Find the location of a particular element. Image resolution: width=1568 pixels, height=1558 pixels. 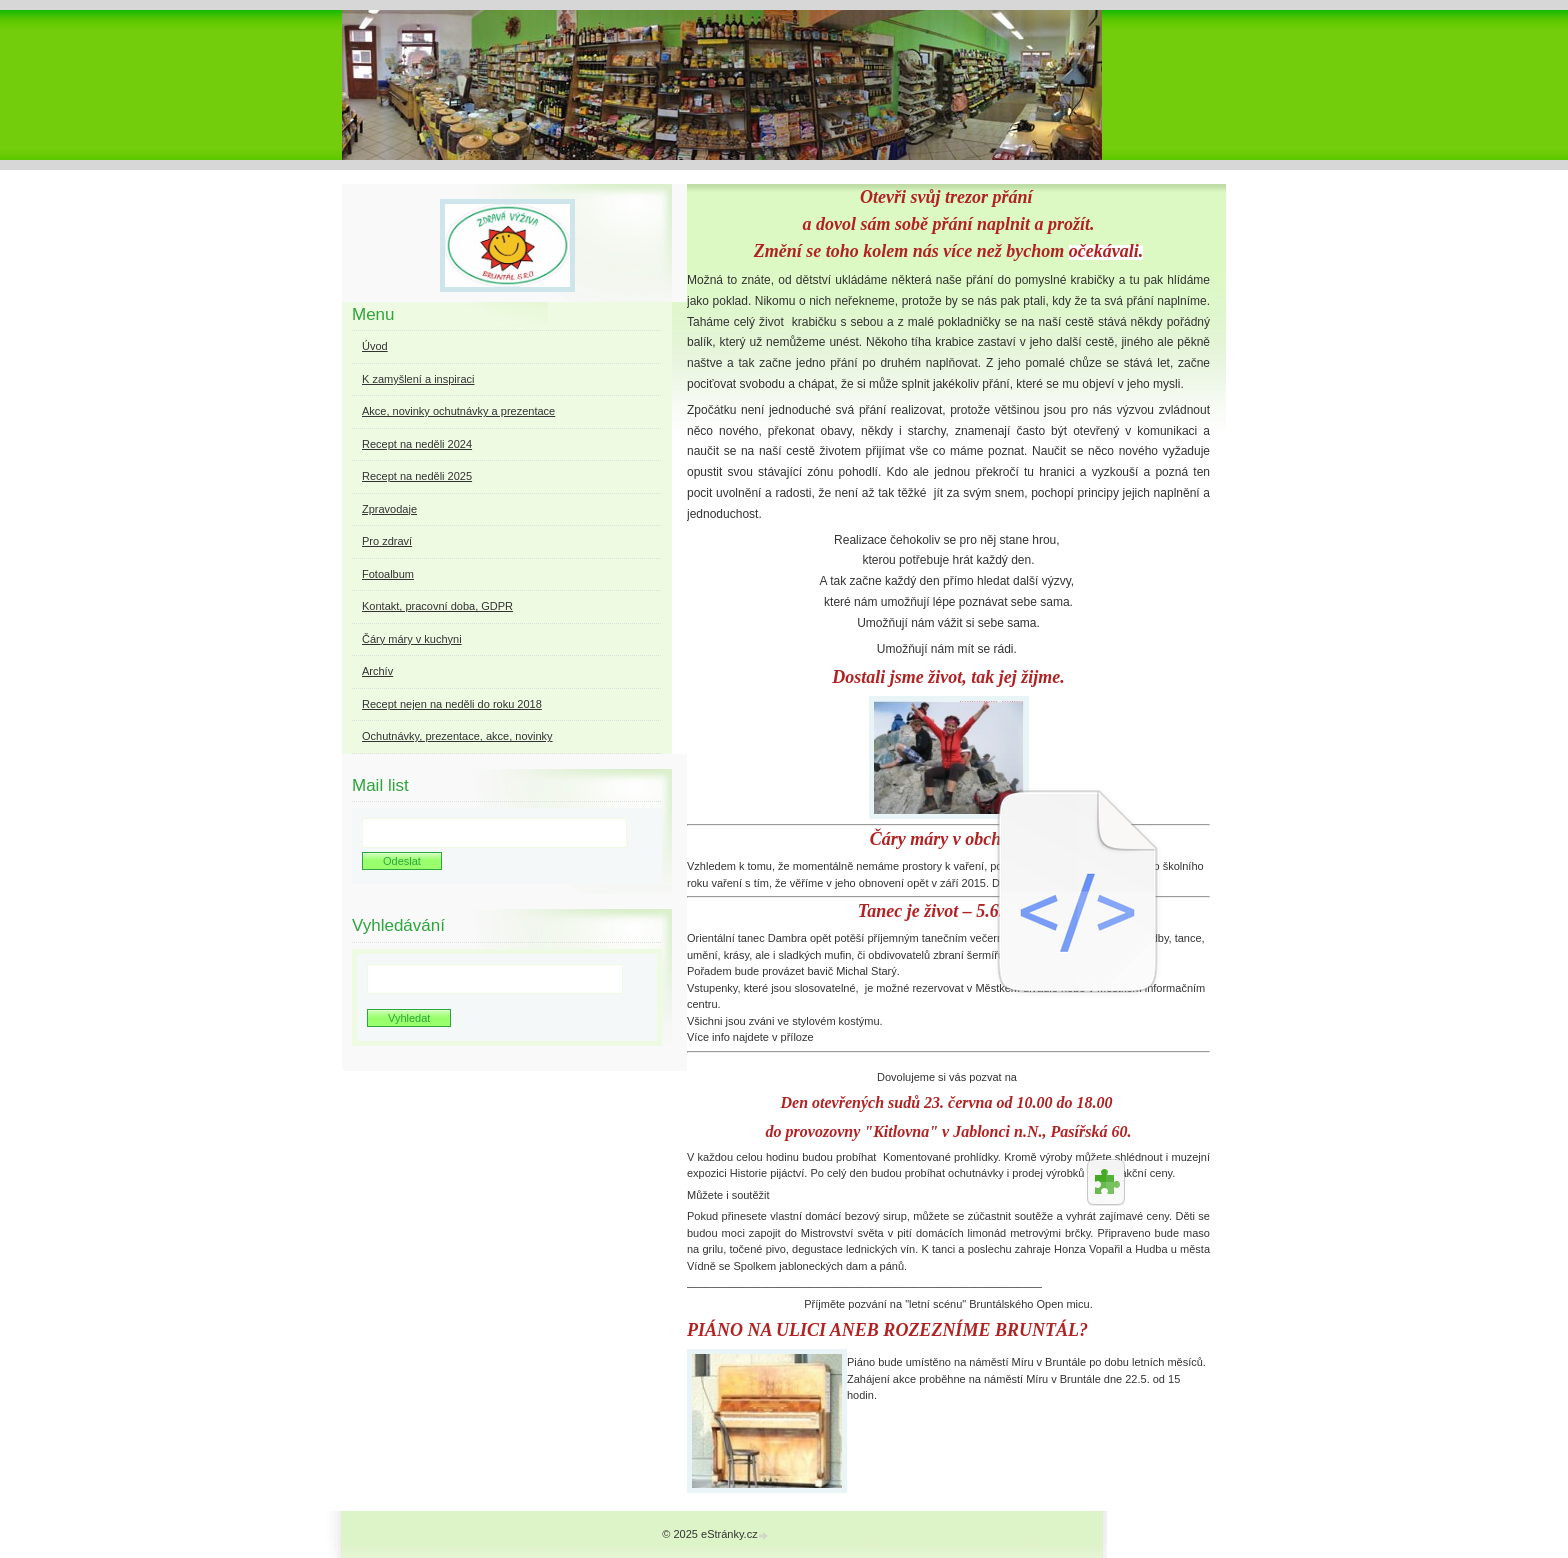

firefox browser extension or add-on installer file is located at coordinates (1106, 1182).